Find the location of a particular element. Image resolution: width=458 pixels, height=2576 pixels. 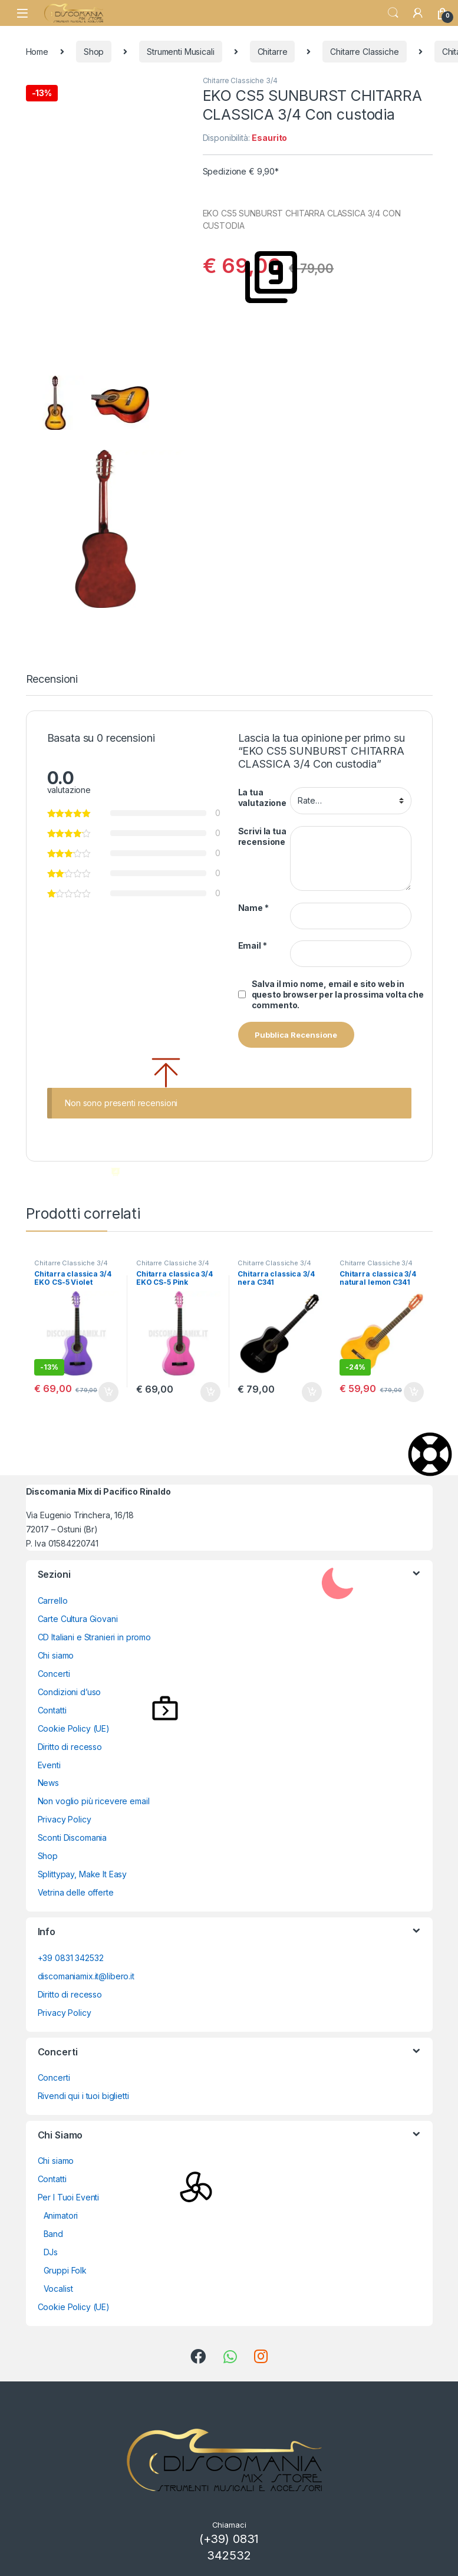

view presentation or slideshow is located at coordinates (116, 1172).